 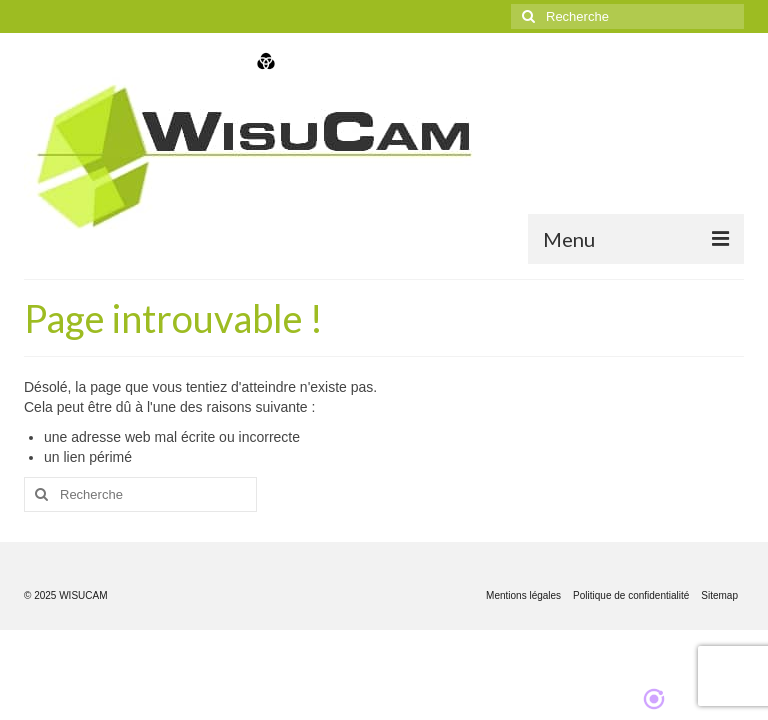 What do you see at coordinates (654, 699) in the screenshot?
I see `ionic framework logo` at bounding box center [654, 699].